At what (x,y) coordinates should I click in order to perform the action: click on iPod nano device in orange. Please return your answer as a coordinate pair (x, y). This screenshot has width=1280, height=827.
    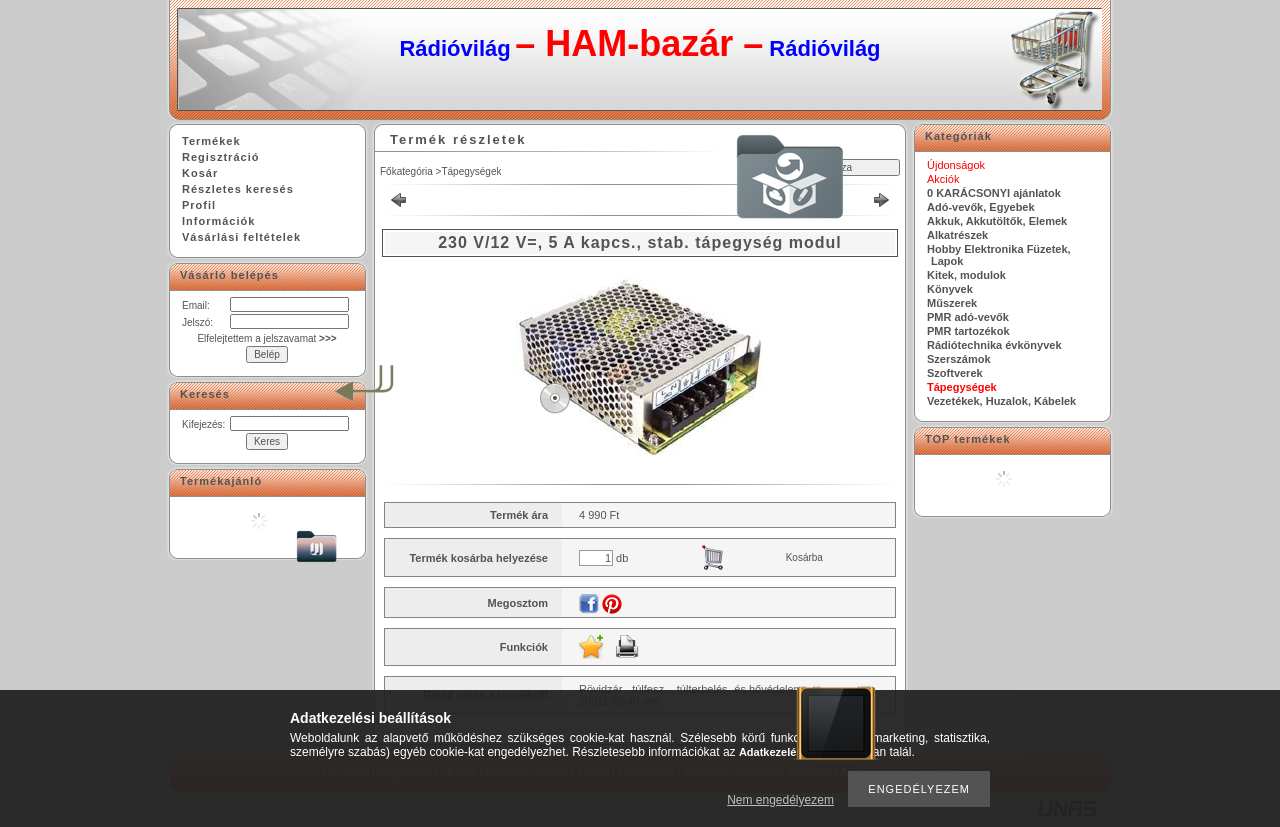
    Looking at the image, I should click on (836, 723).